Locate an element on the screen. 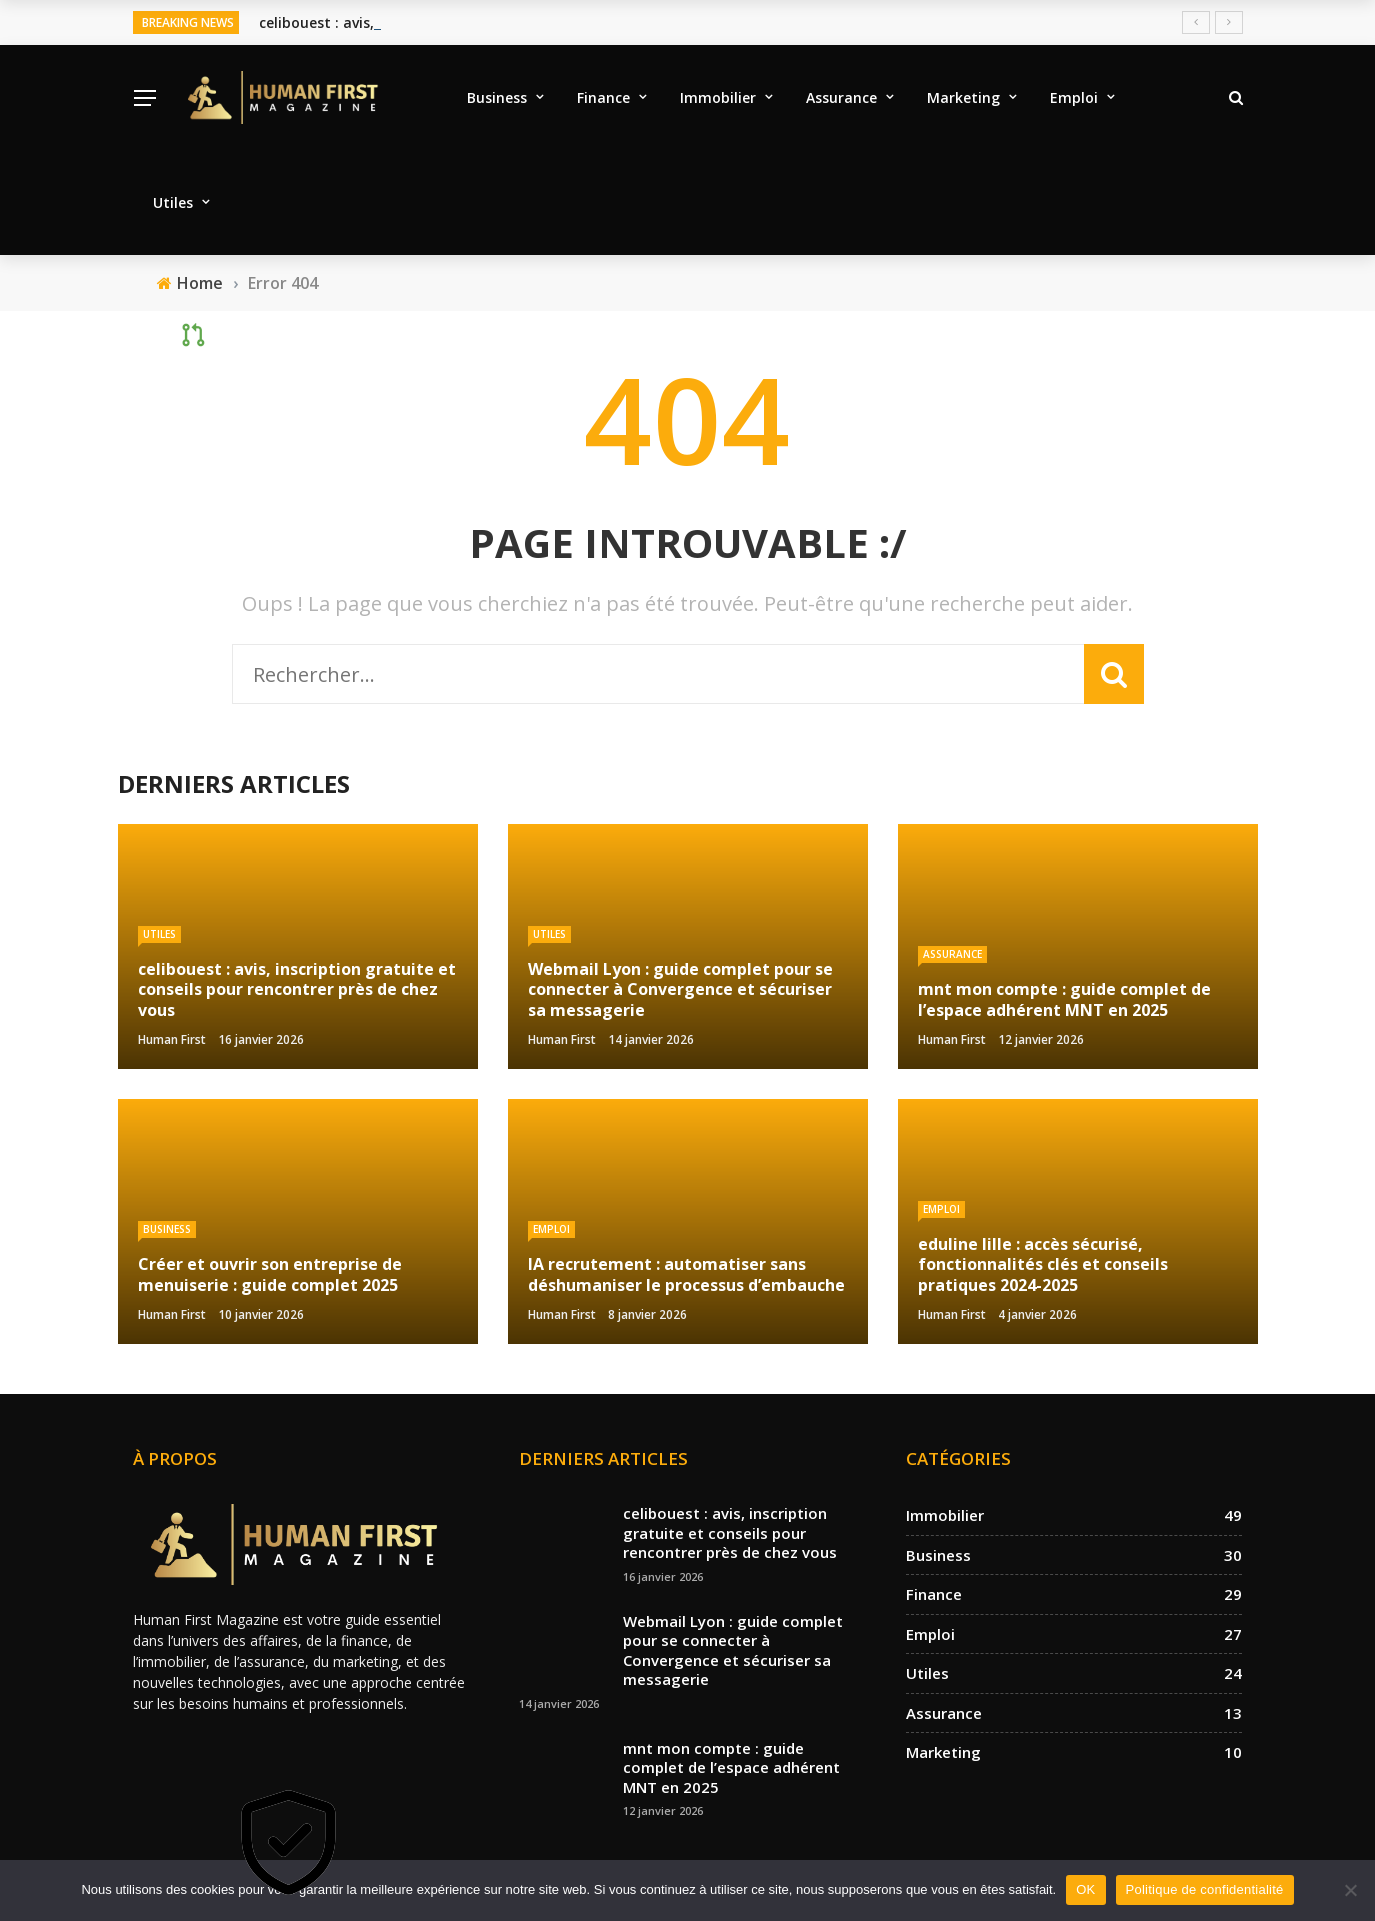  indicates verified security or protection status is located at coordinates (288, 1843).